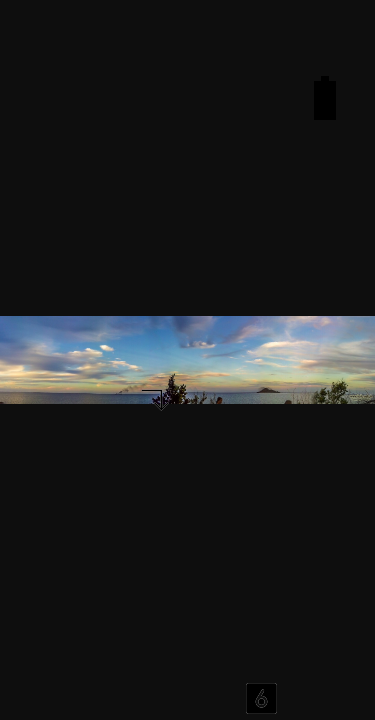 Image resolution: width=375 pixels, height=720 pixels. What do you see at coordinates (325, 98) in the screenshot?
I see `indicates current battery level` at bounding box center [325, 98].